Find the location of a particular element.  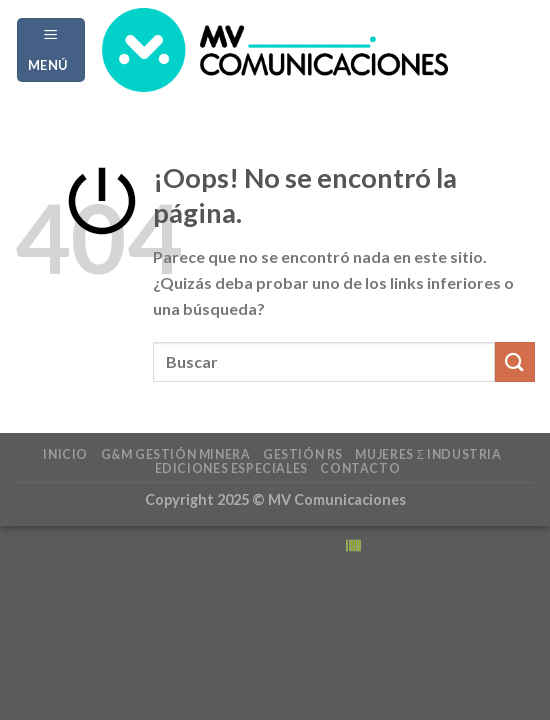

power off or shut down the device is located at coordinates (102, 201).